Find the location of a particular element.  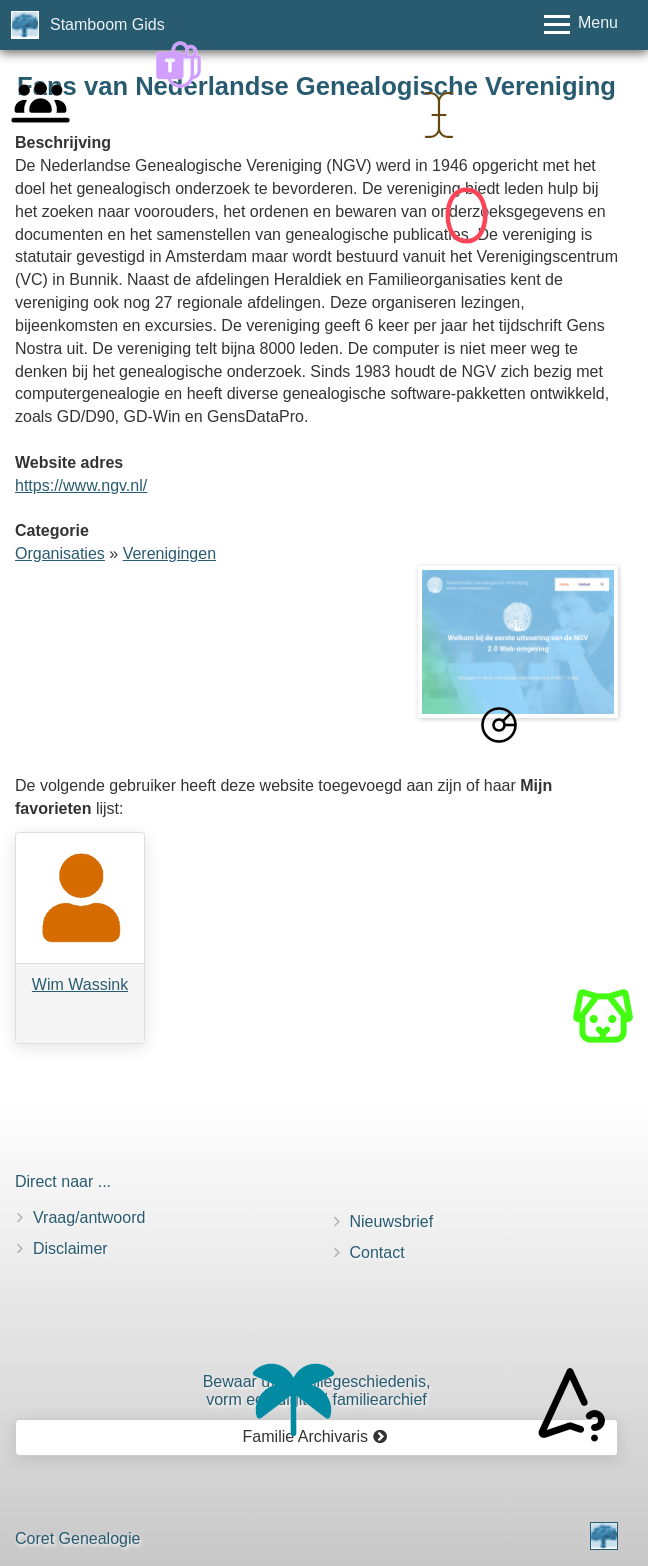

get directions help or navigation assistance is located at coordinates (570, 1403).